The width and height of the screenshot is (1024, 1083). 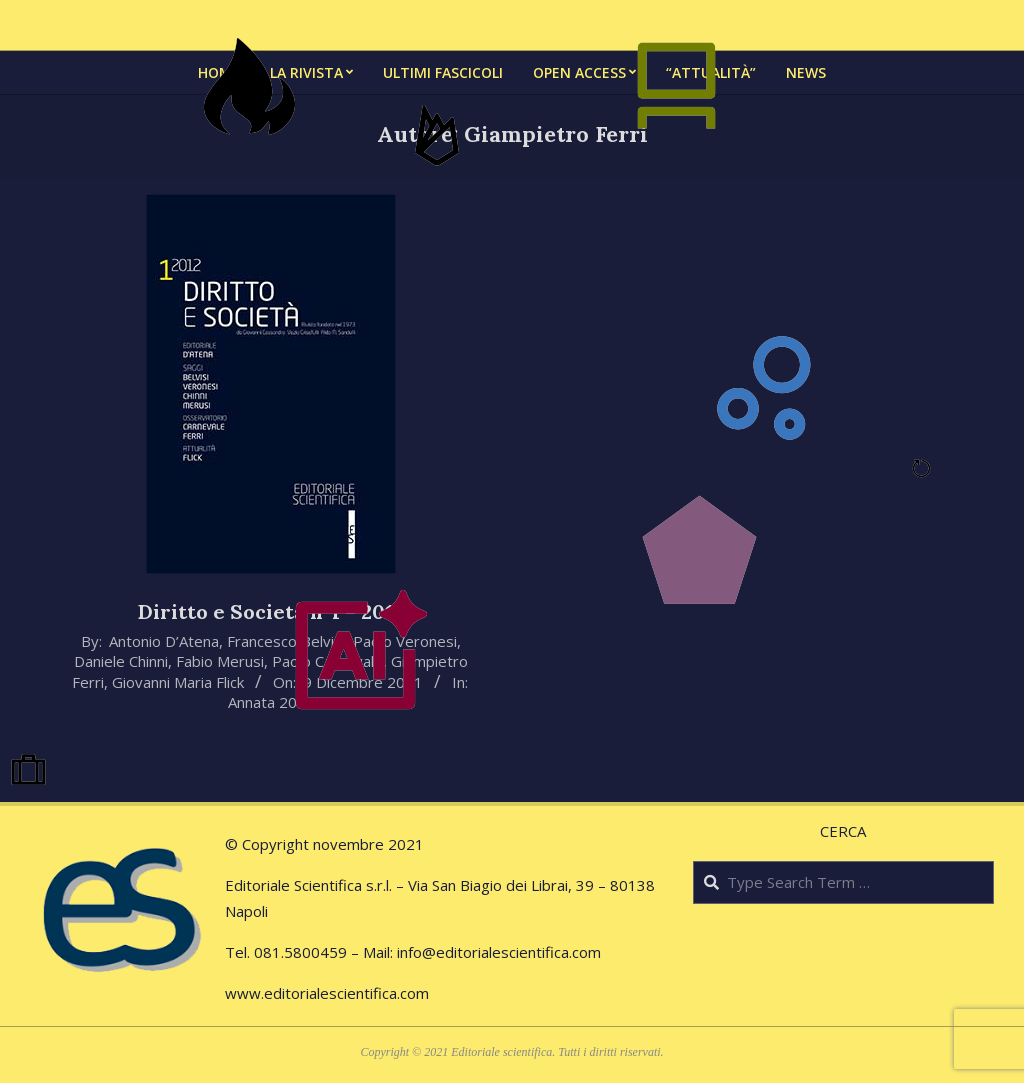 What do you see at coordinates (437, 135) in the screenshot?
I see `Firebase platform logo` at bounding box center [437, 135].